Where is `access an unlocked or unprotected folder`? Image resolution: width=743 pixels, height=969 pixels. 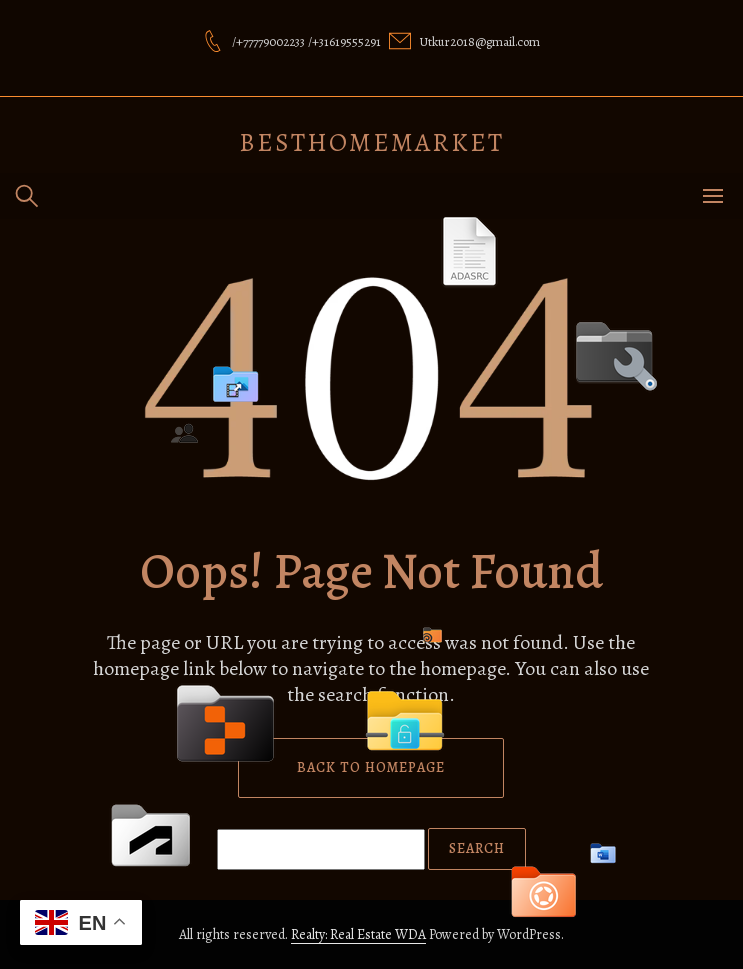
access an unlocked or unprotected folder is located at coordinates (404, 722).